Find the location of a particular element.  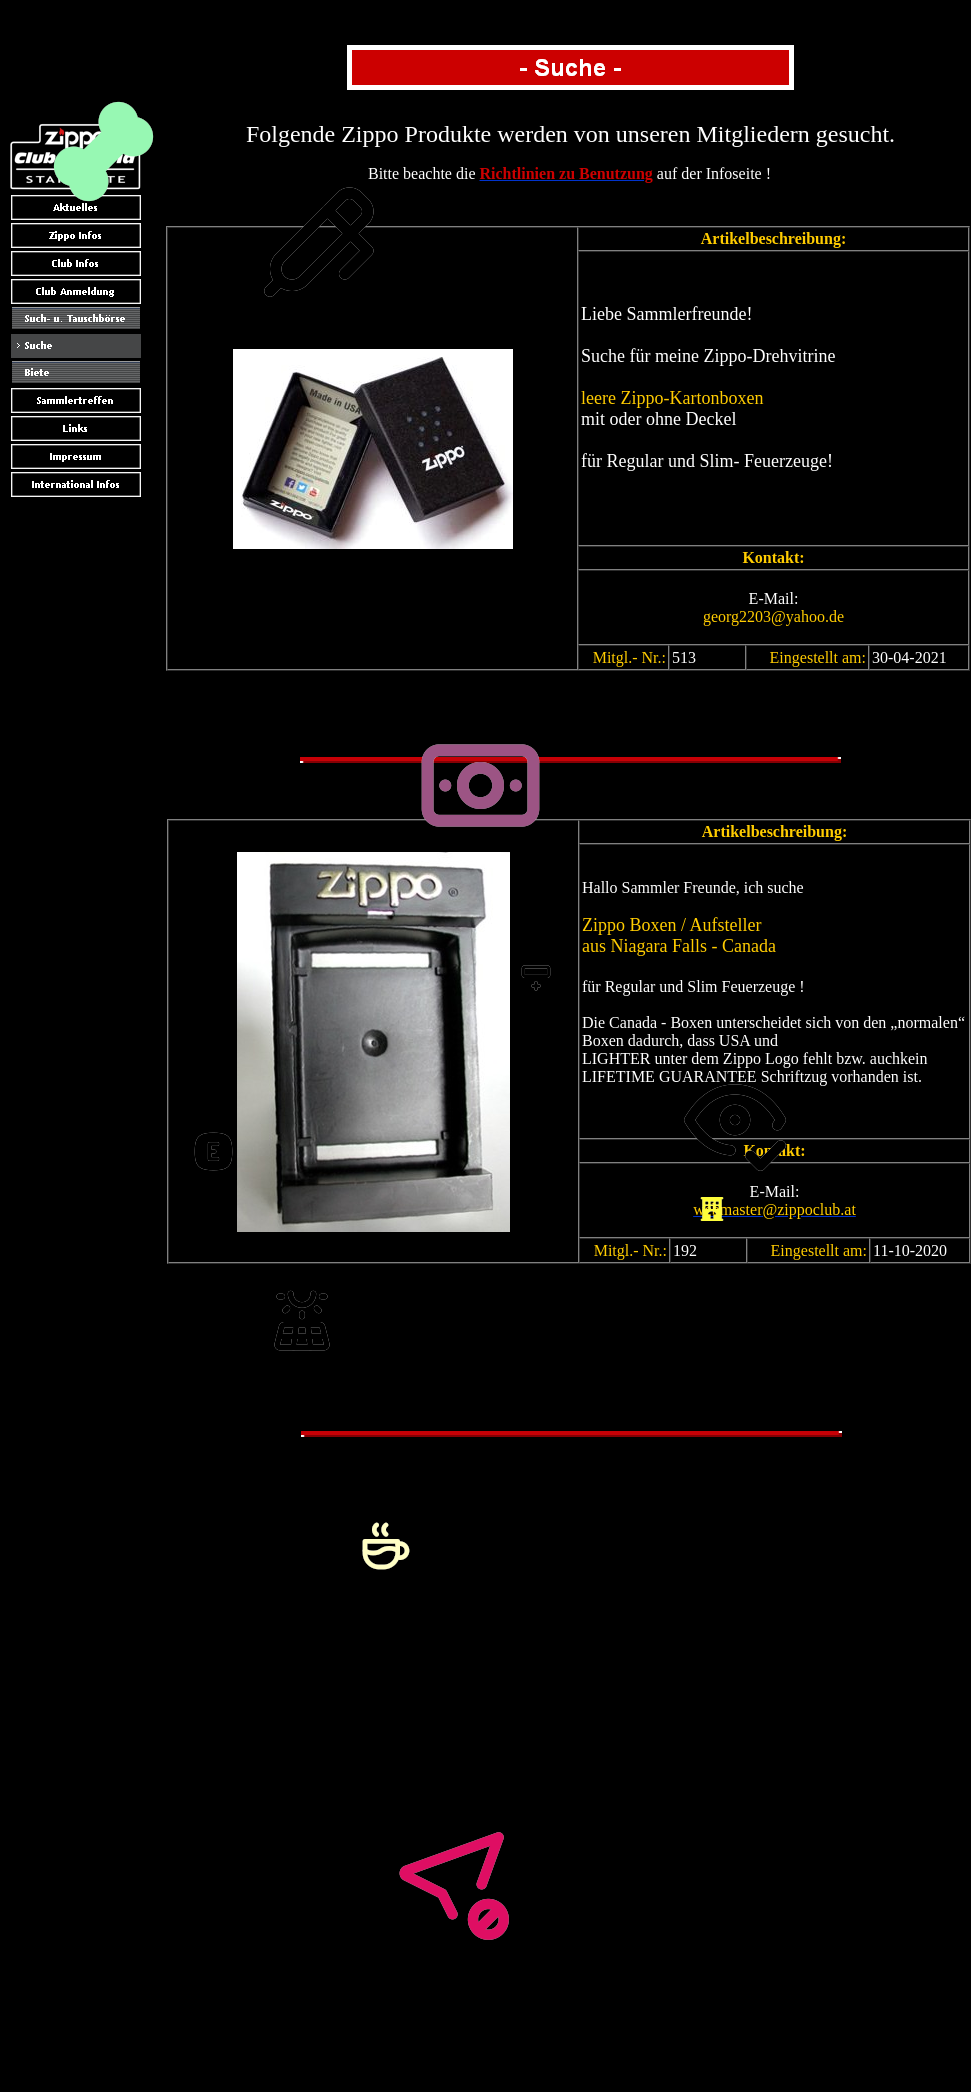

edit or write content is located at coordinates (316, 245).